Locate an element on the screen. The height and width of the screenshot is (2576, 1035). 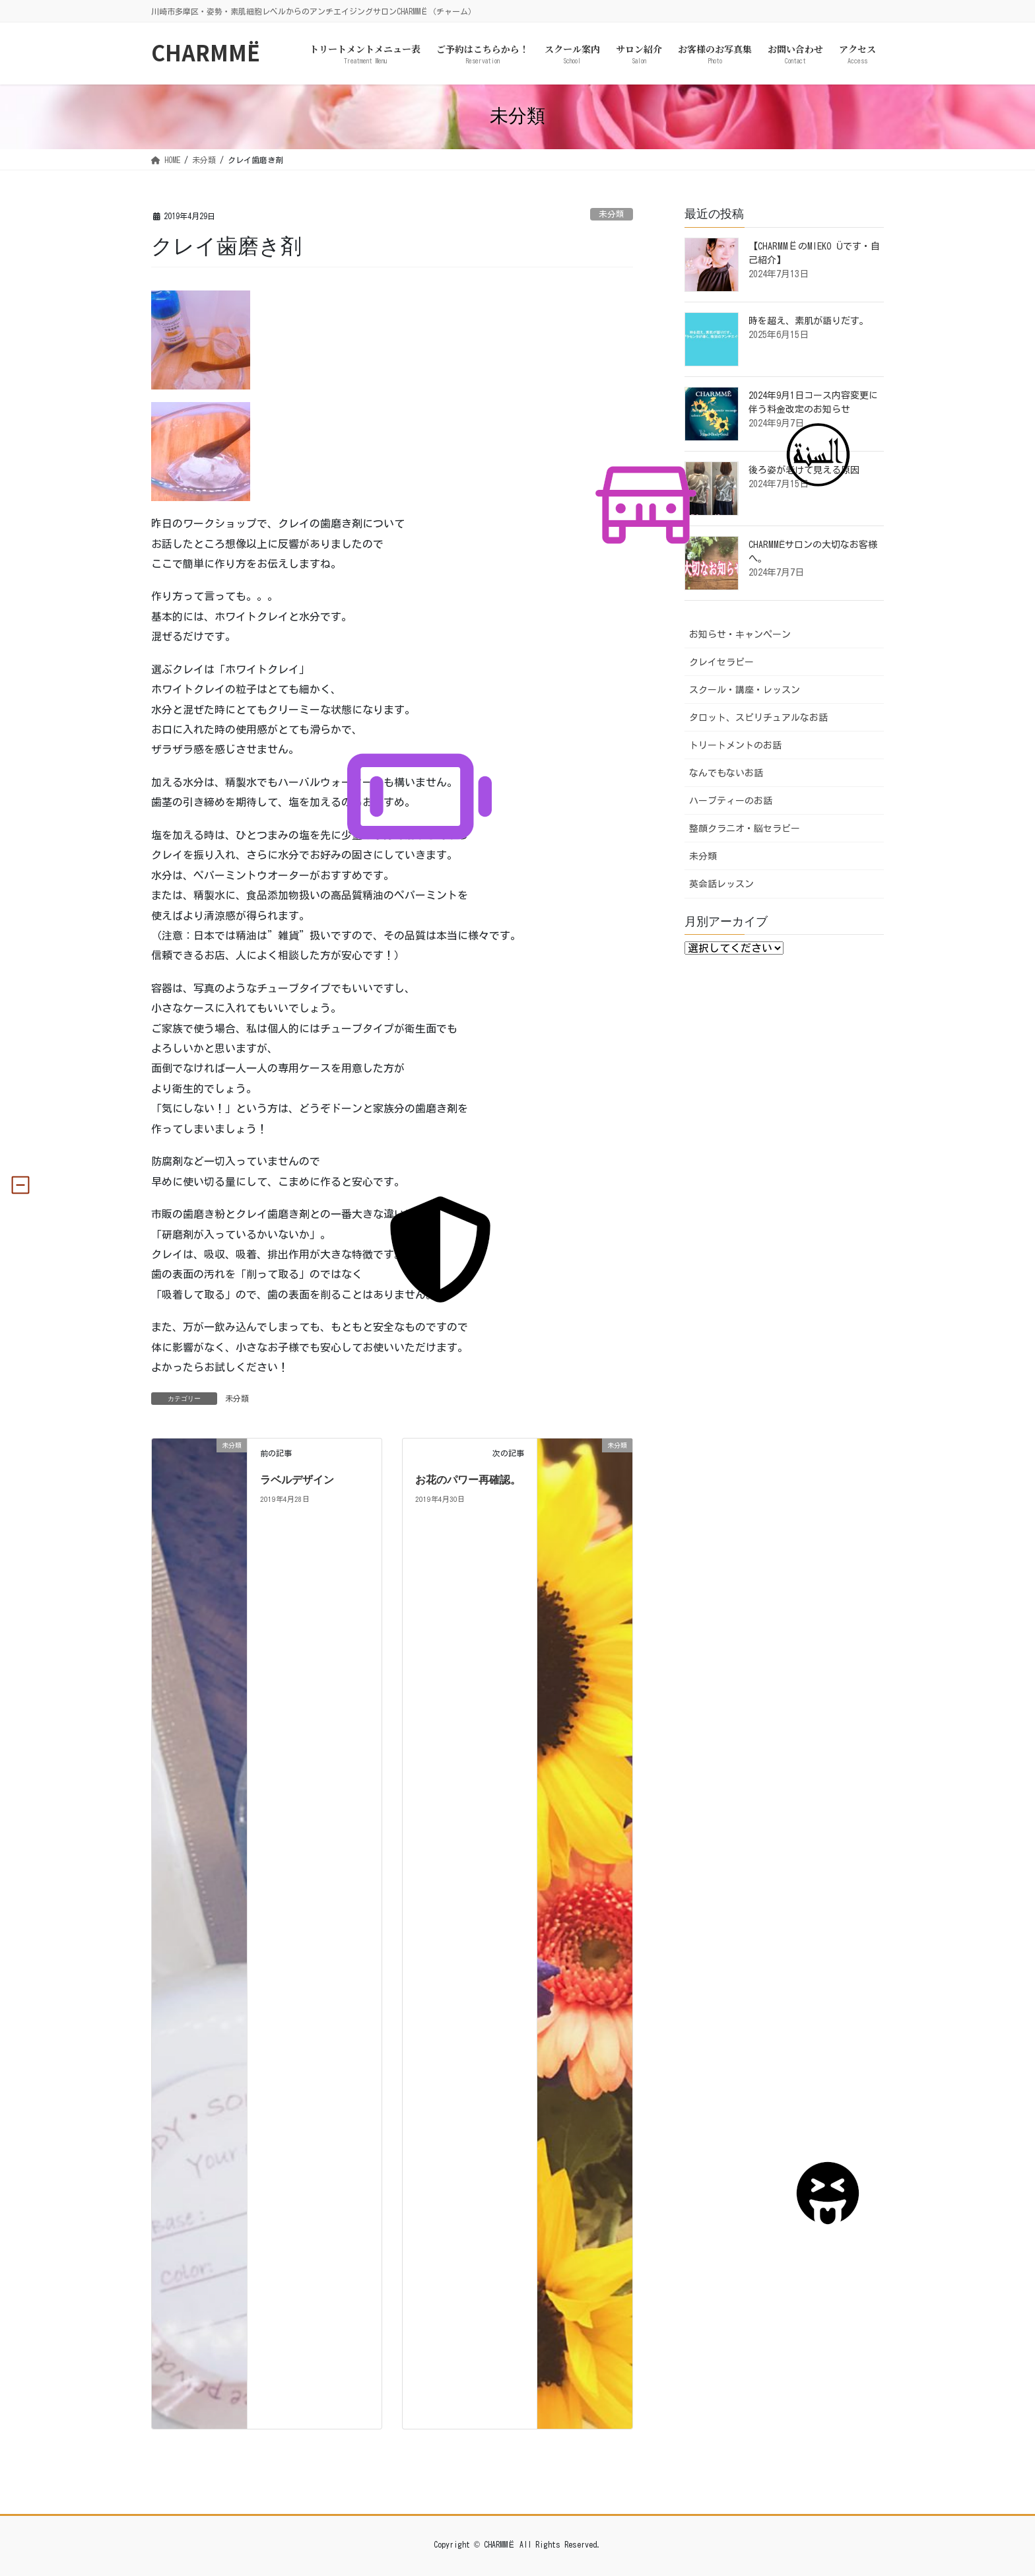
indicates low battery level is located at coordinates (419, 796).